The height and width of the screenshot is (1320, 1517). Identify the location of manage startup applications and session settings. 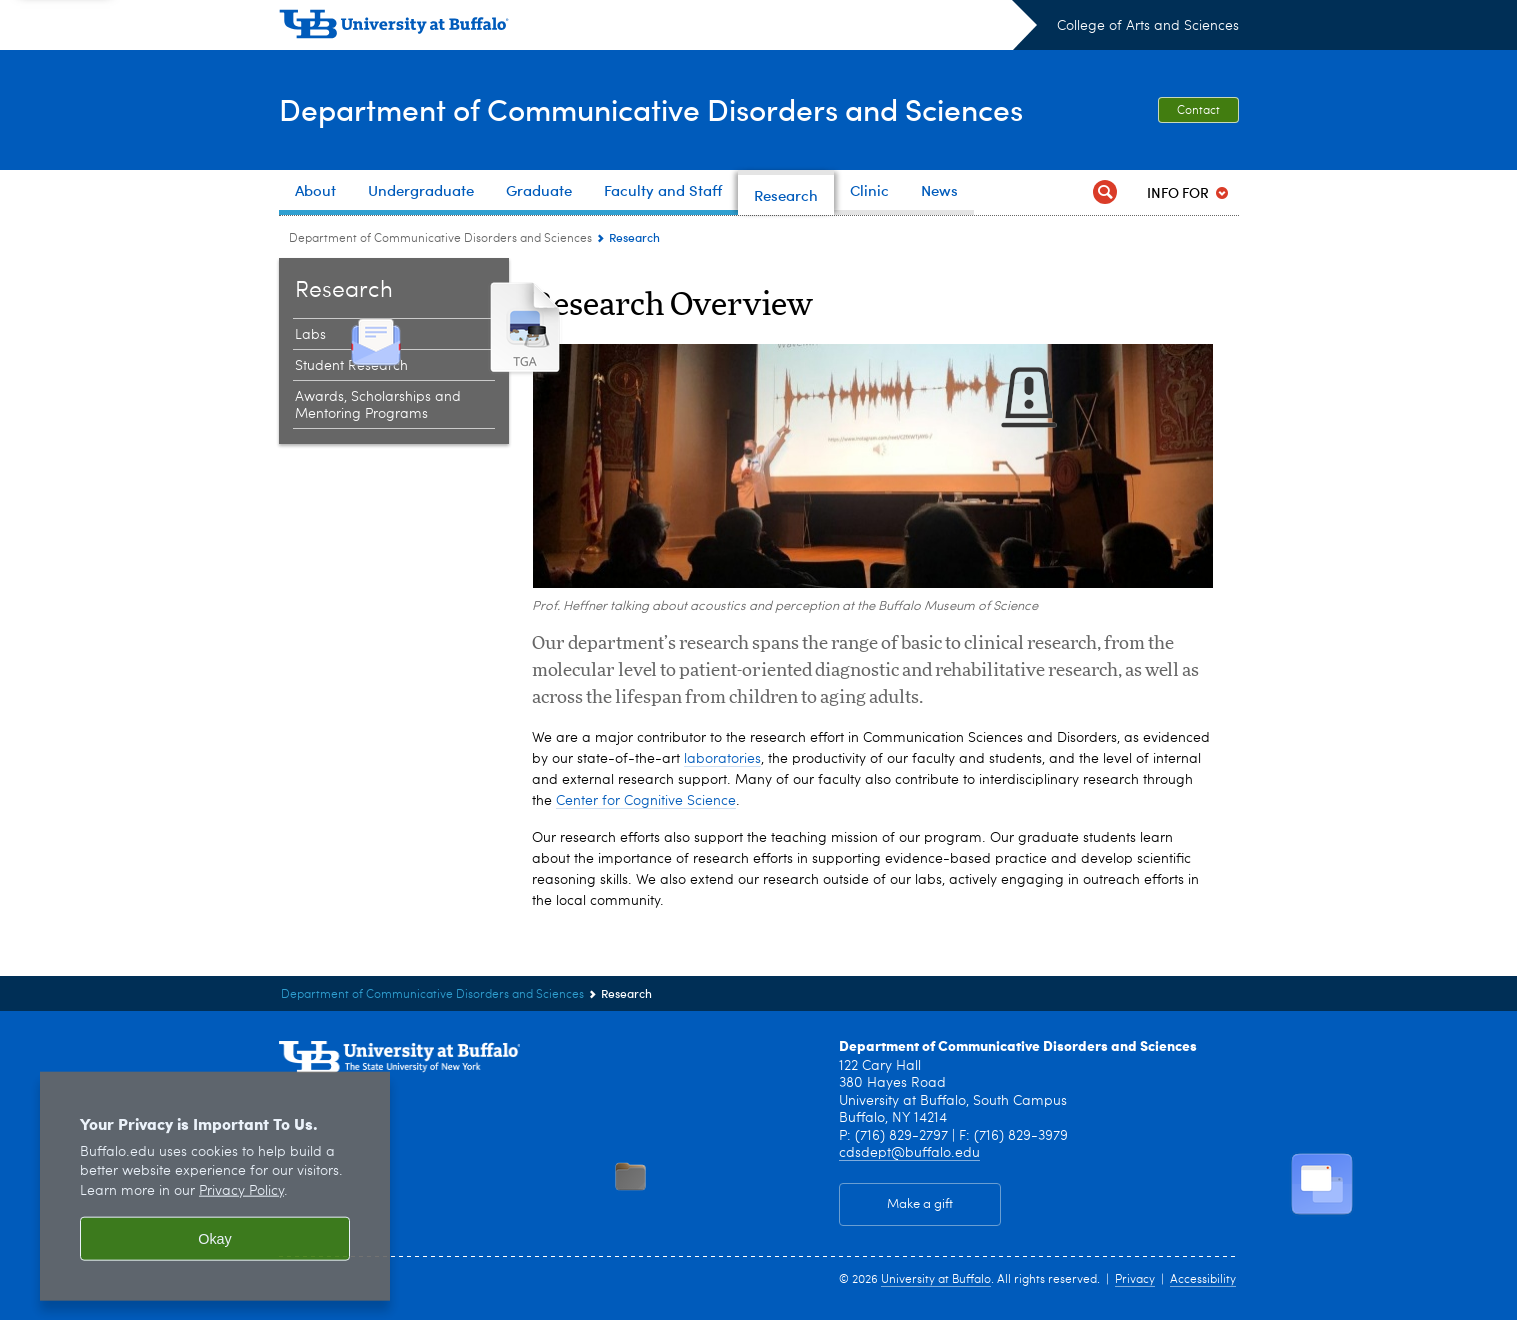
(1322, 1184).